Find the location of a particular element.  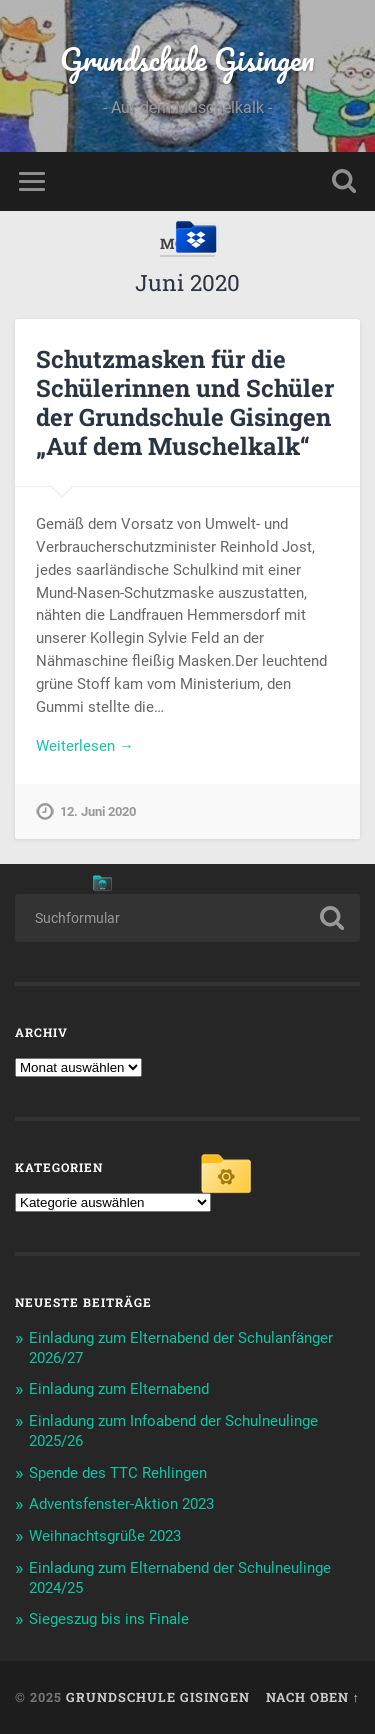

open your Dropbox synced folder is located at coordinates (196, 238).